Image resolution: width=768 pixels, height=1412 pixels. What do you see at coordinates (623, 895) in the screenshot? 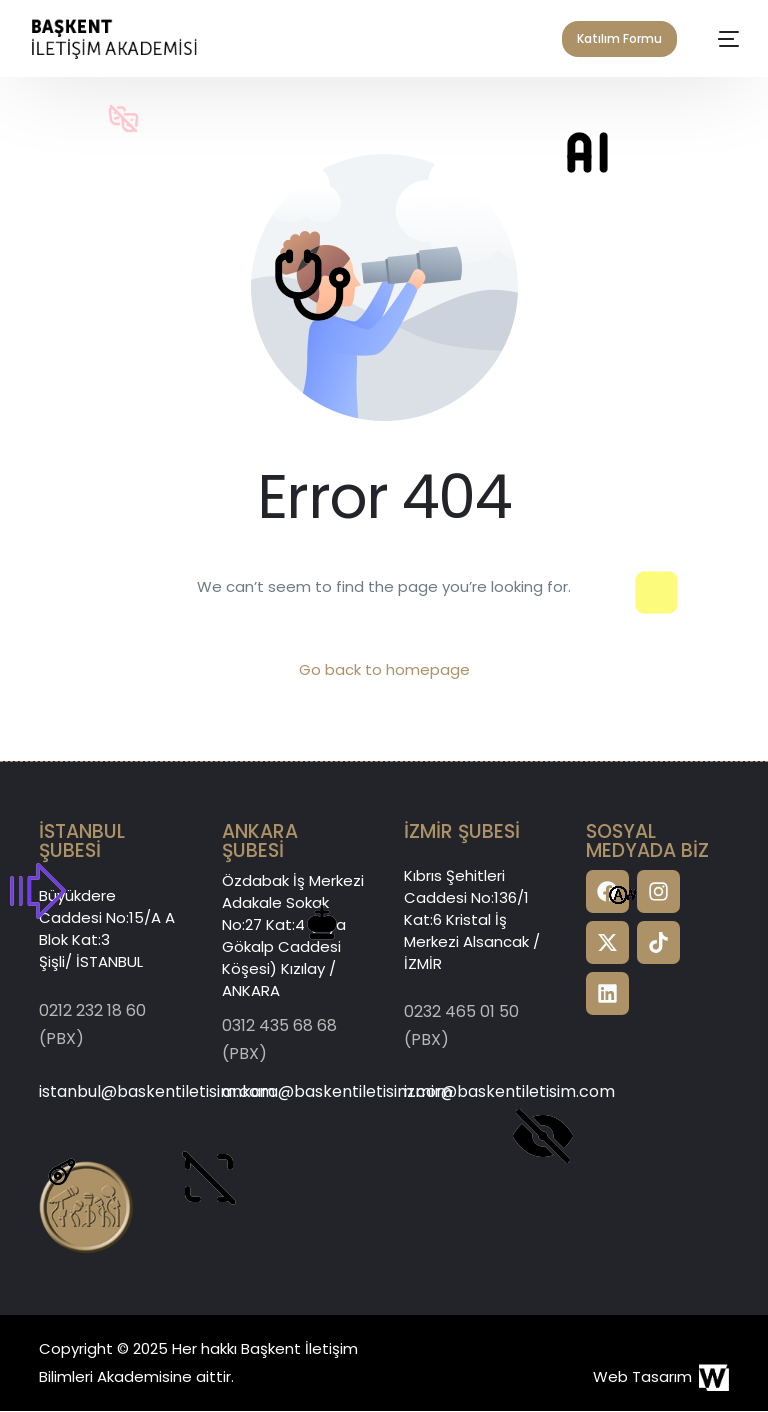
I see `enable automatic white balance` at bounding box center [623, 895].